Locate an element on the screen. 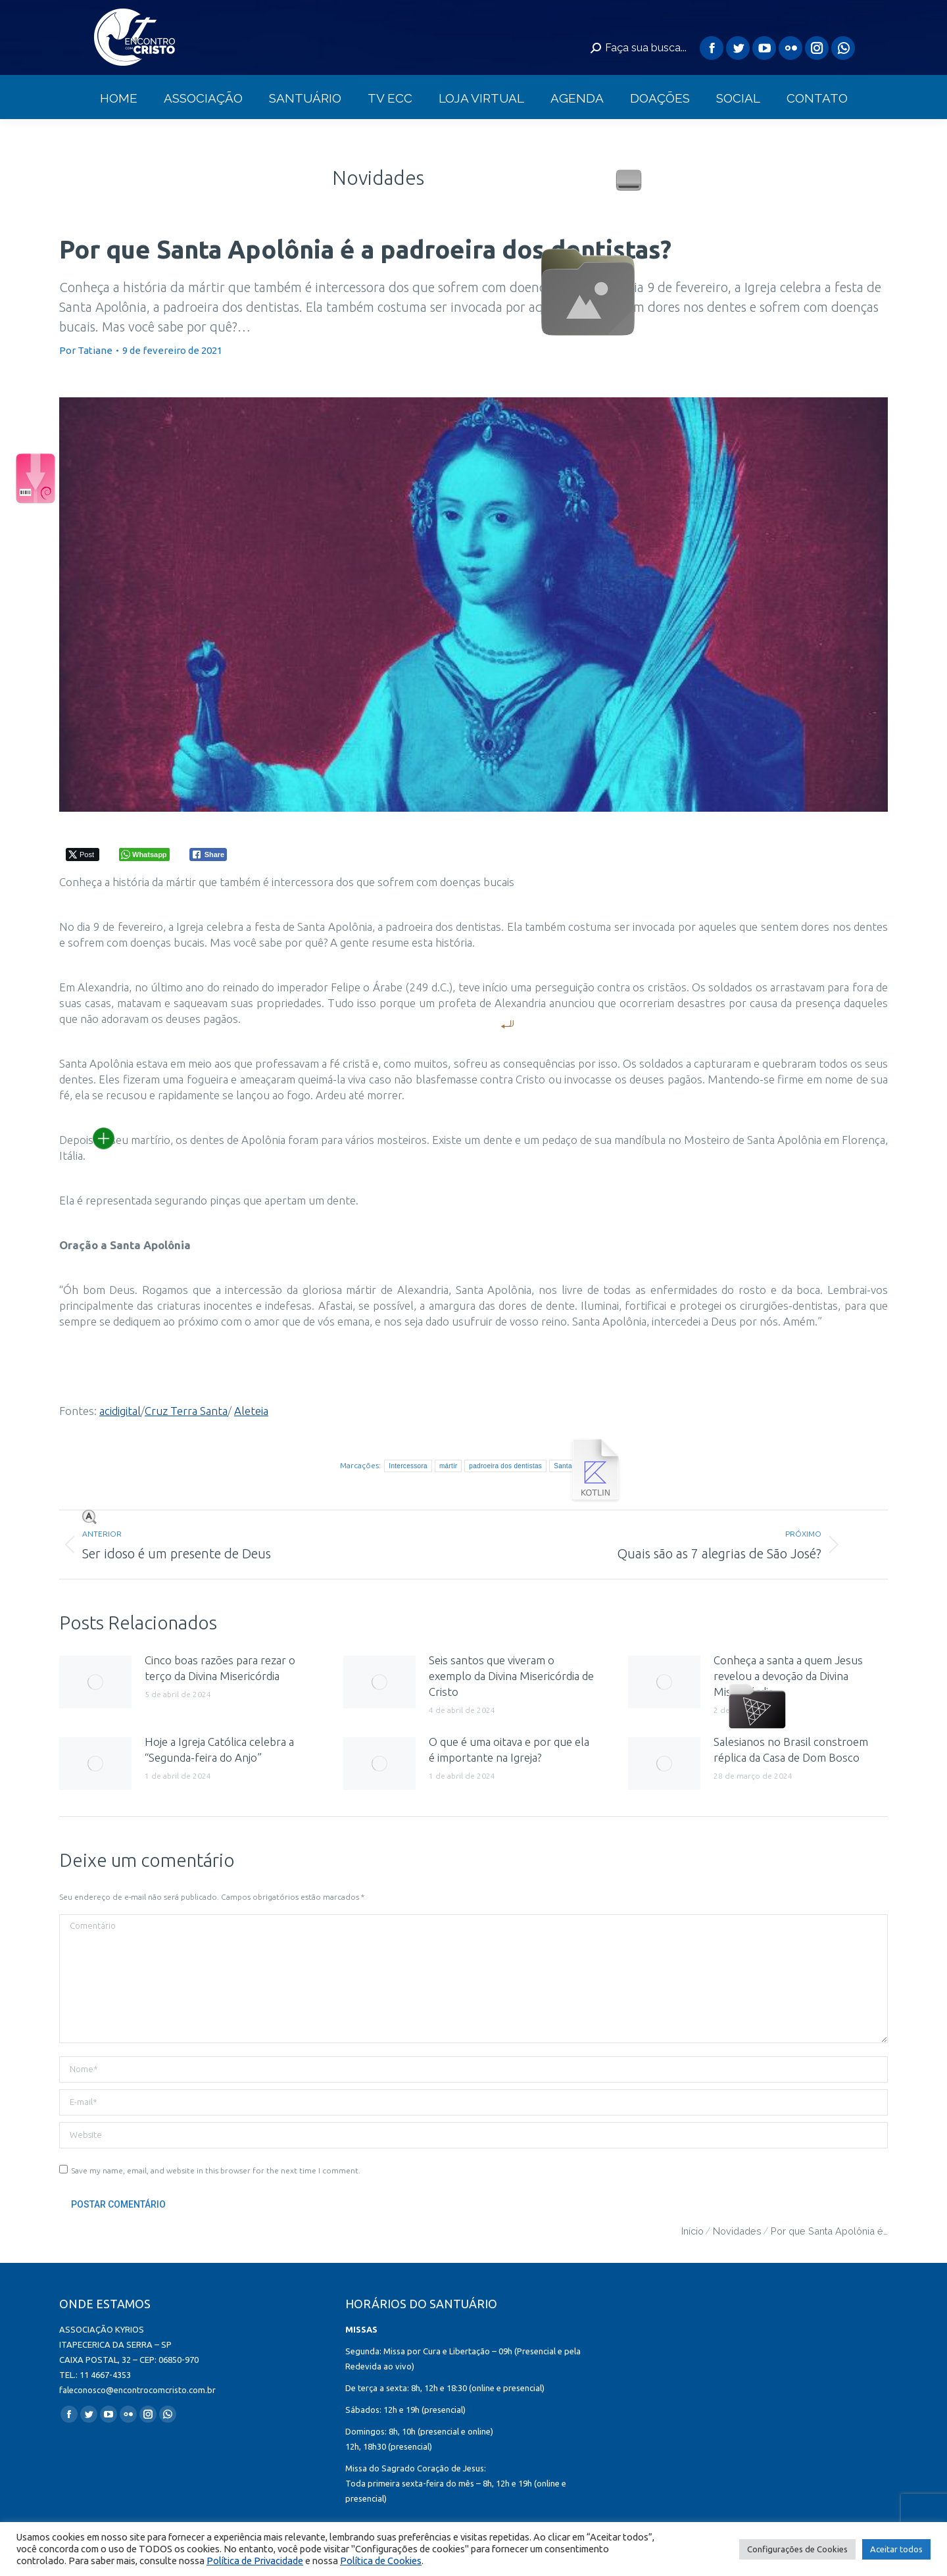 The image size is (947, 2576). open synaptic package manager is located at coordinates (36, 478).